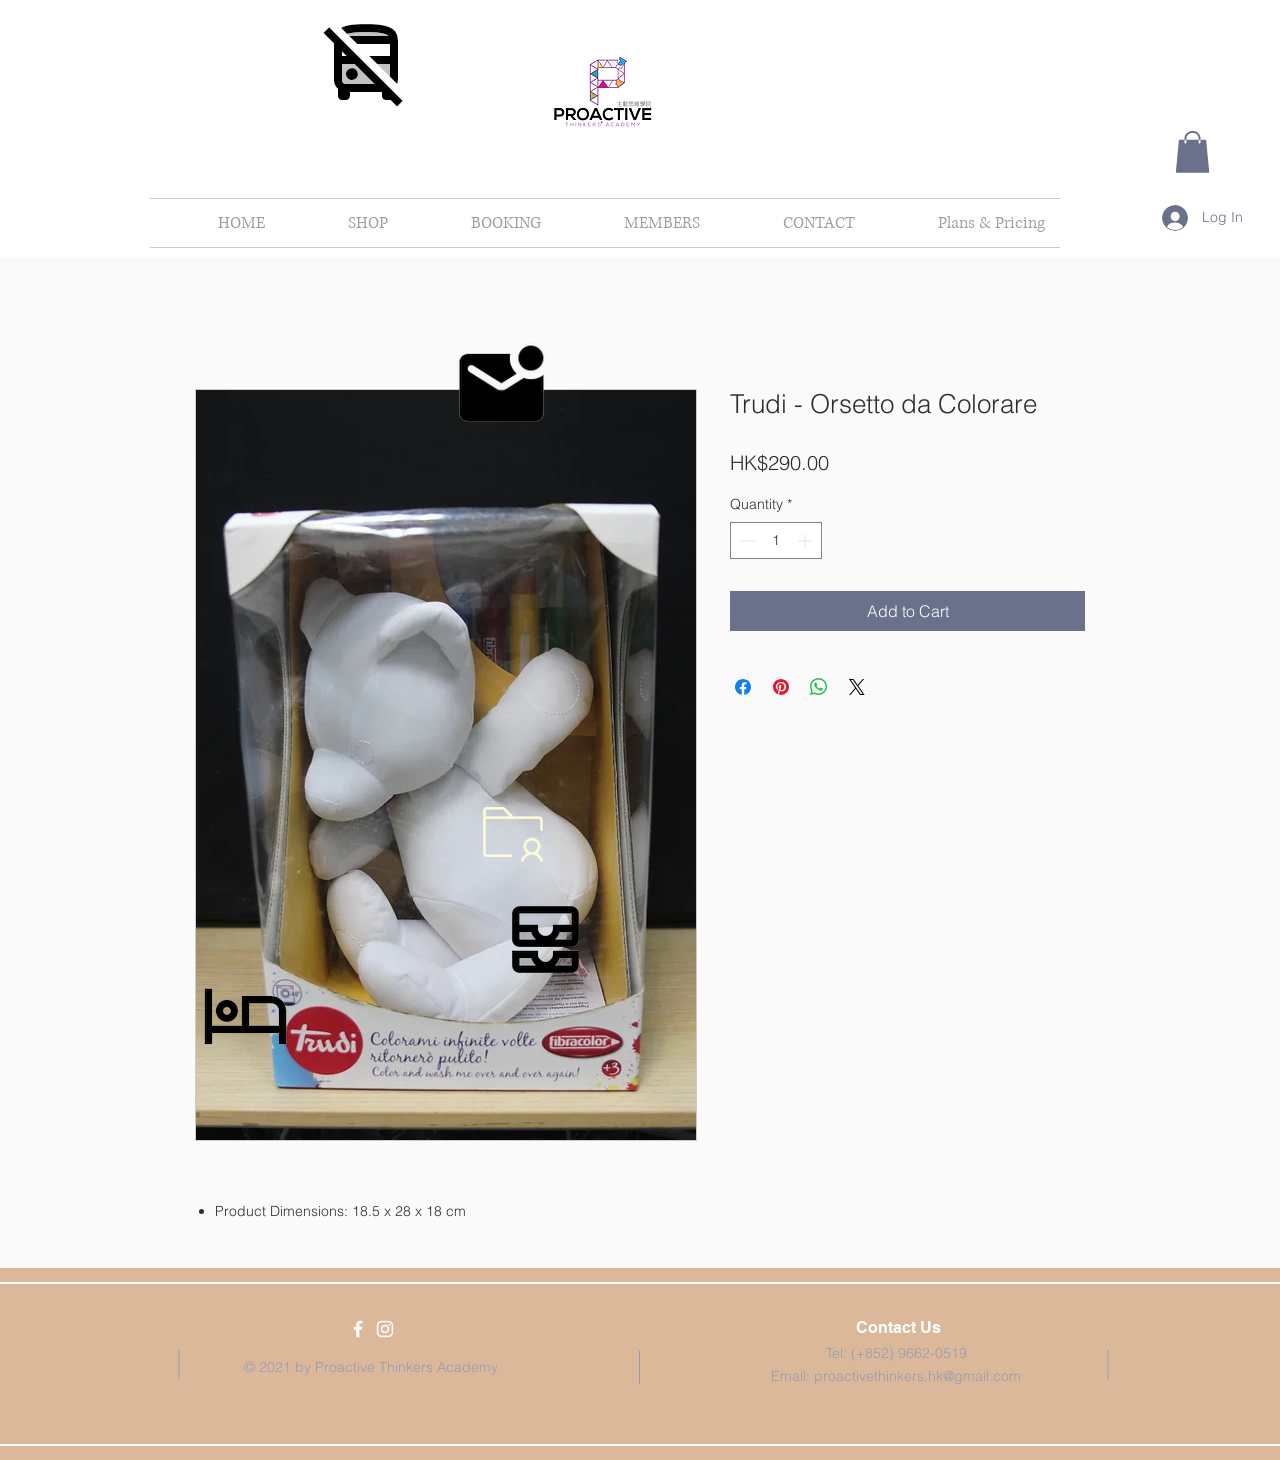  What do you see at coordinates (501, 387) in the screenshot?
I see `indicates an unread email in your inbox` at bounding box center [501, 387].